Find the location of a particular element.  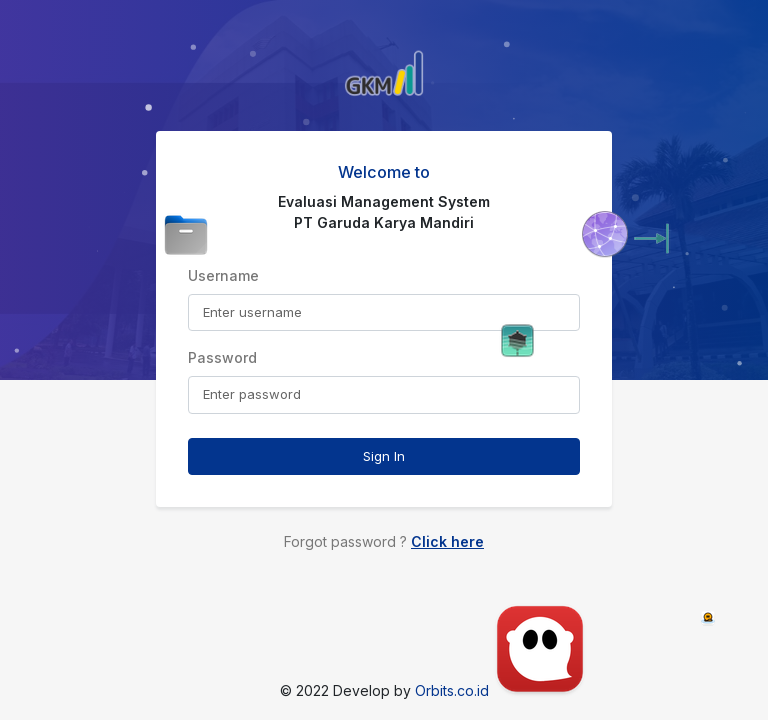

launch the GNOME Mines puzzle game is located at coordinates (517, 340).